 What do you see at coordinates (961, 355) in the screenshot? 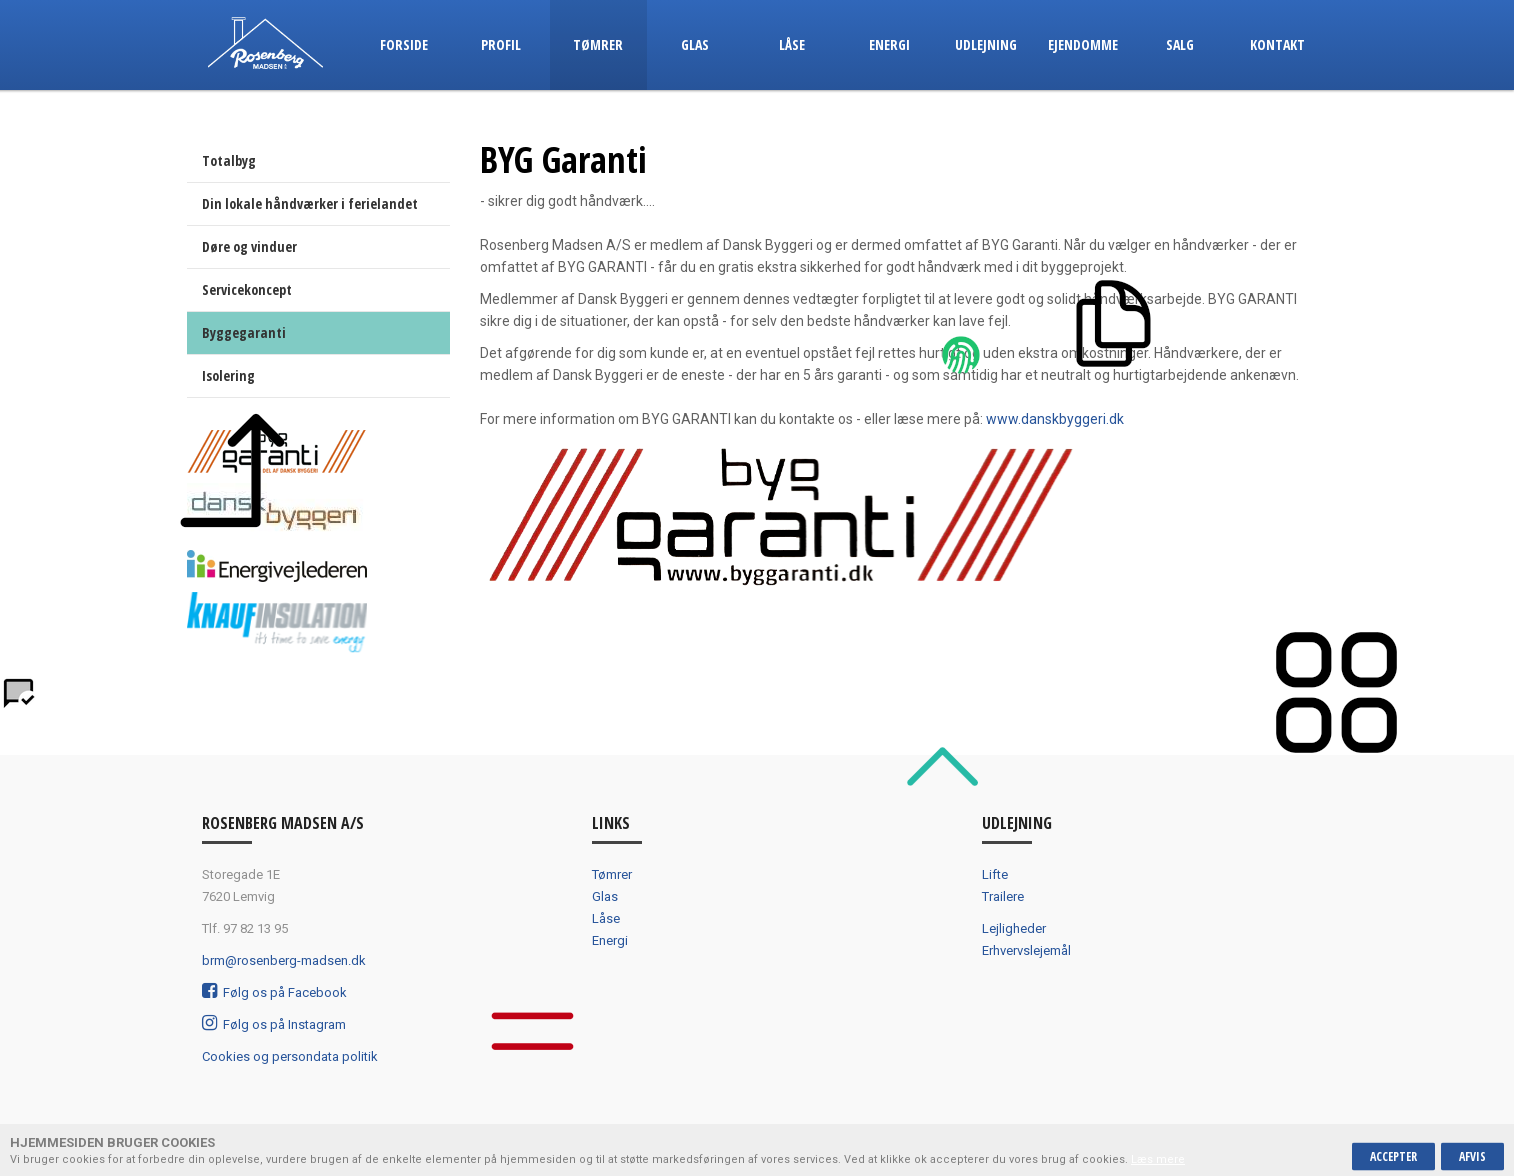
I see `authenticate with biometric fingerprint` at bounding box center [961, 355].